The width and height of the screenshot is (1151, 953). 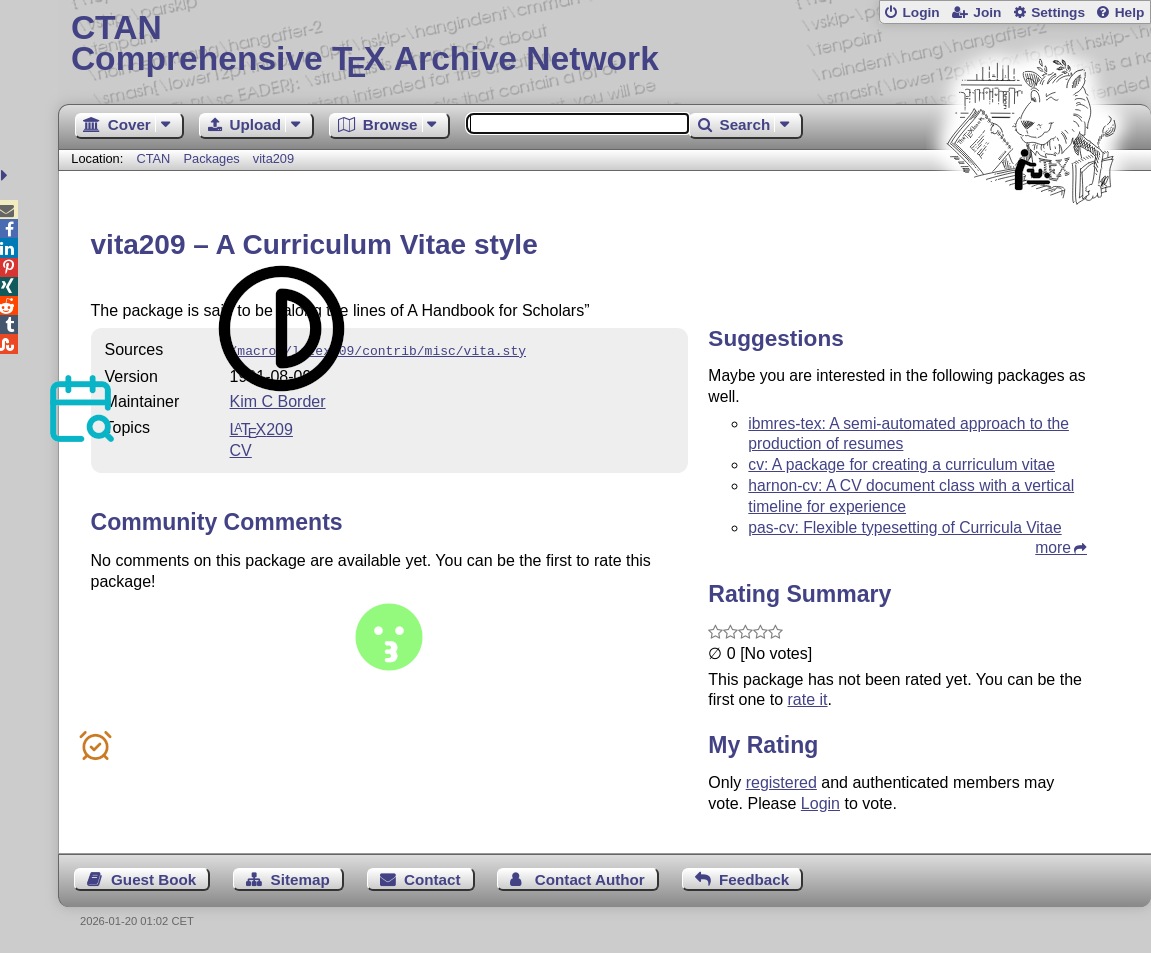 I want to click on send a kiss or blowing kiss emoji reaction, so click(x=389, y=637).